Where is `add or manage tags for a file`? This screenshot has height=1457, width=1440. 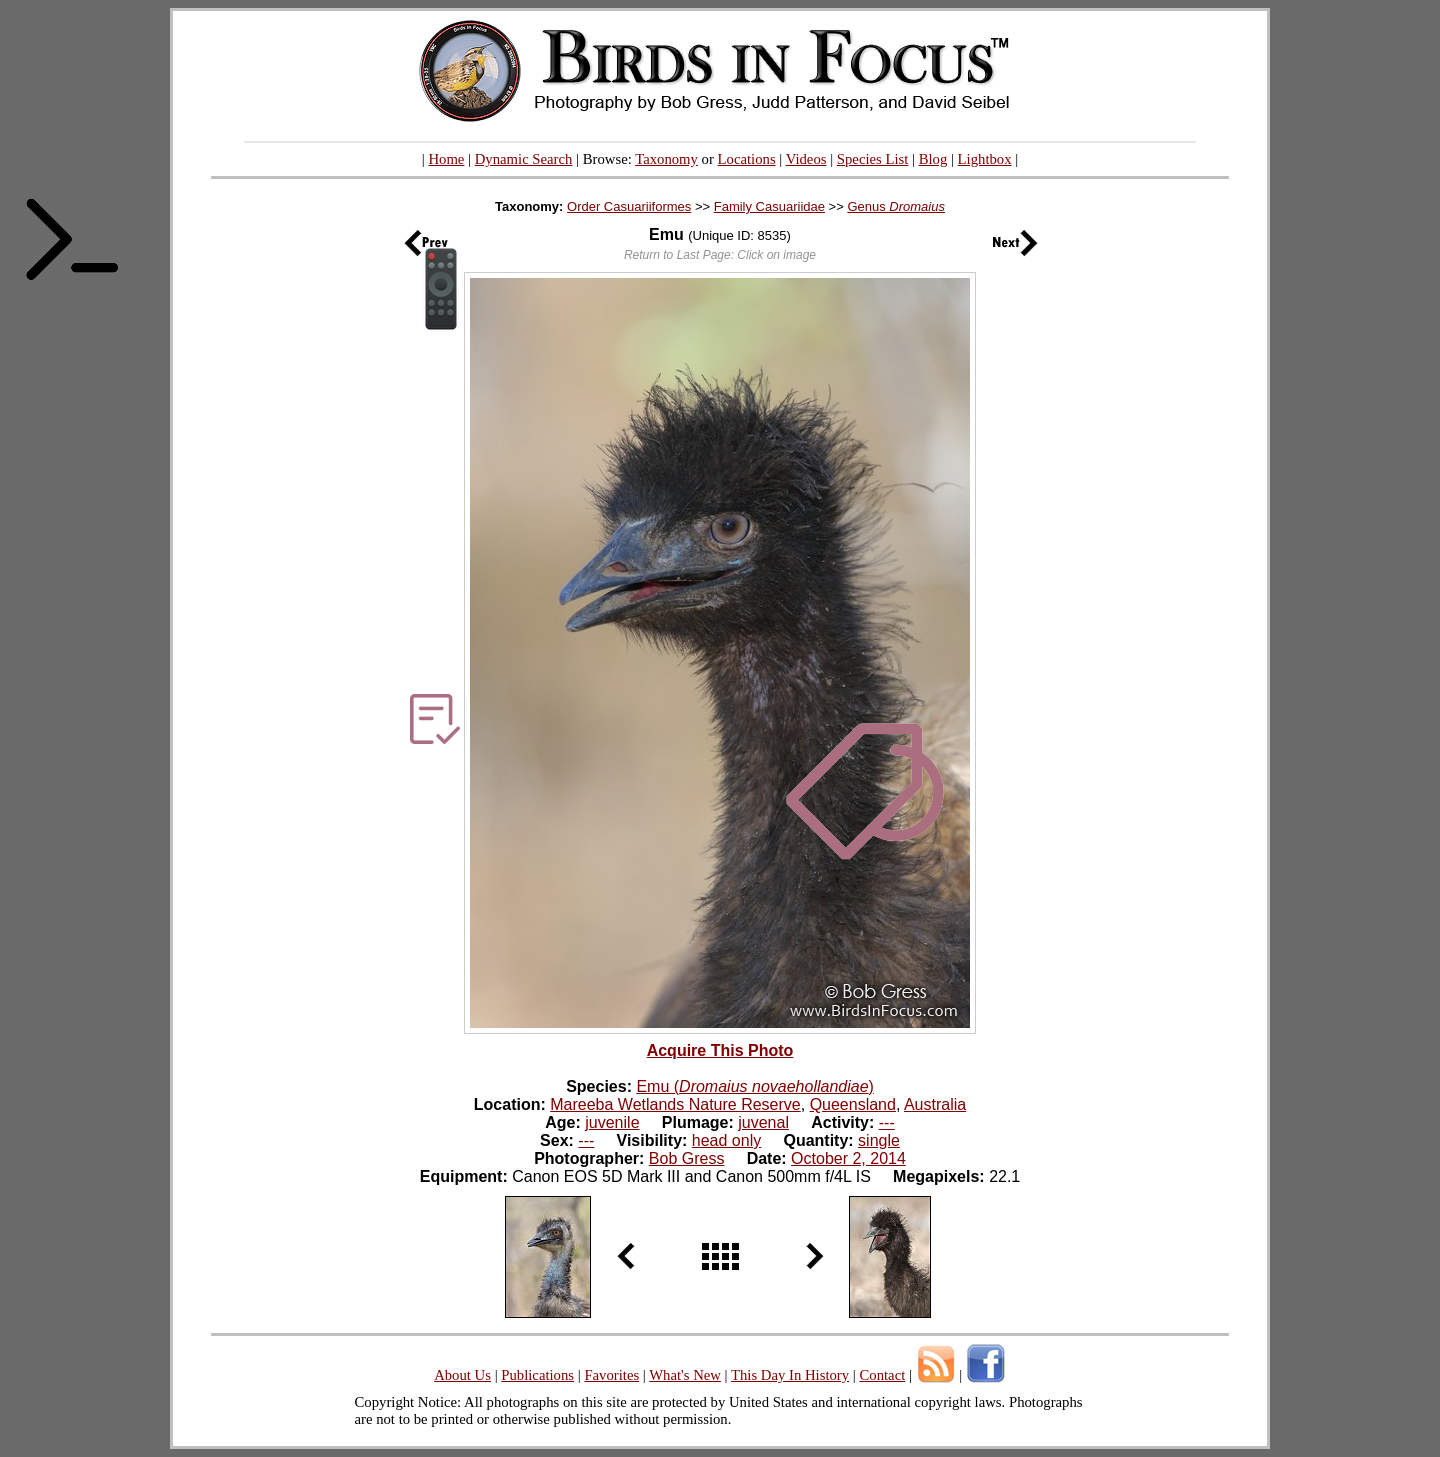 add or manage tags for a file is located at coordinates (861, 787).